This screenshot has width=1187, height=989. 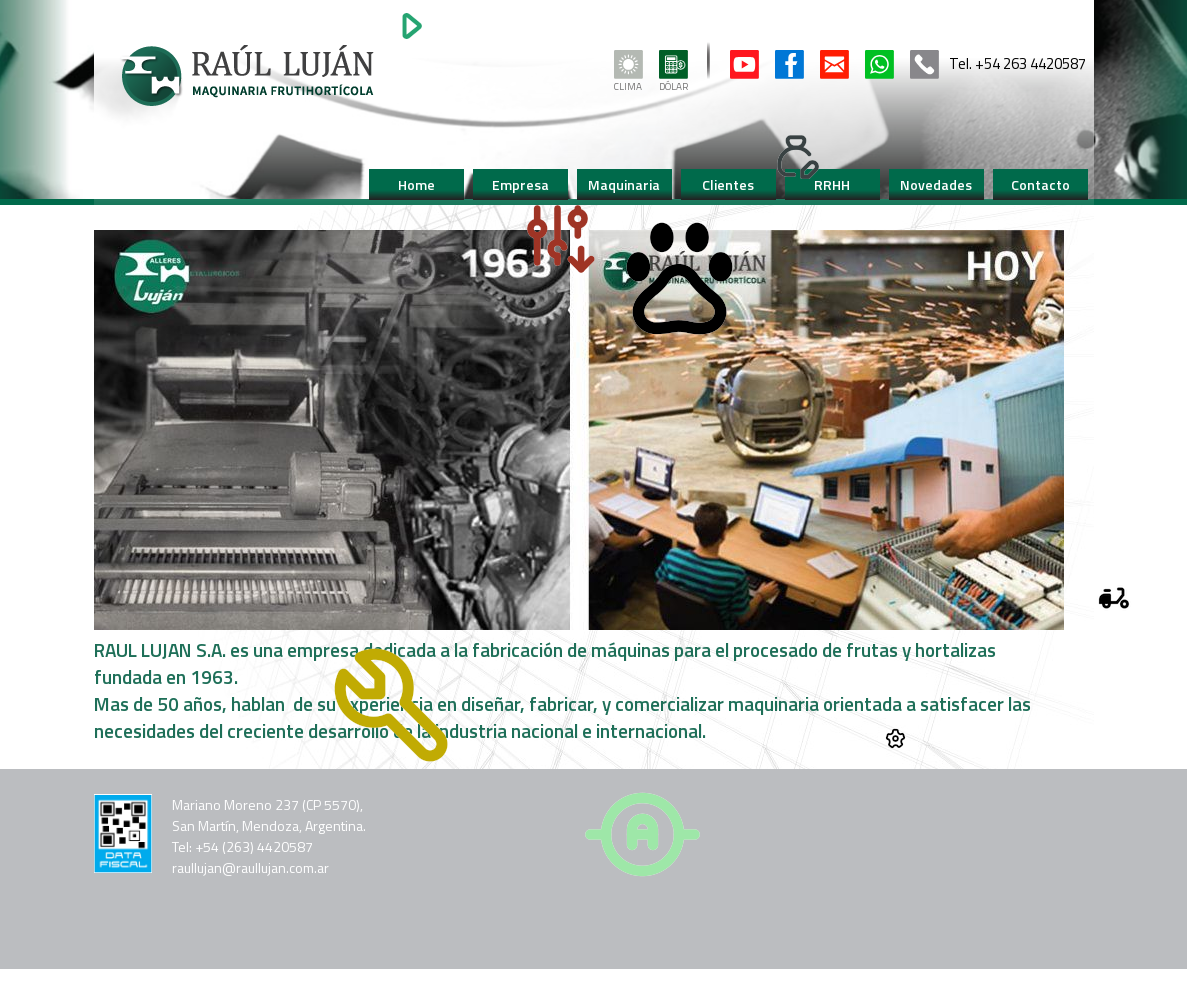 What do you see at coordinates (1114, 598) in the screenshot?
I see `select moped or scooter delivery option` at bounding box center [1114, 598].